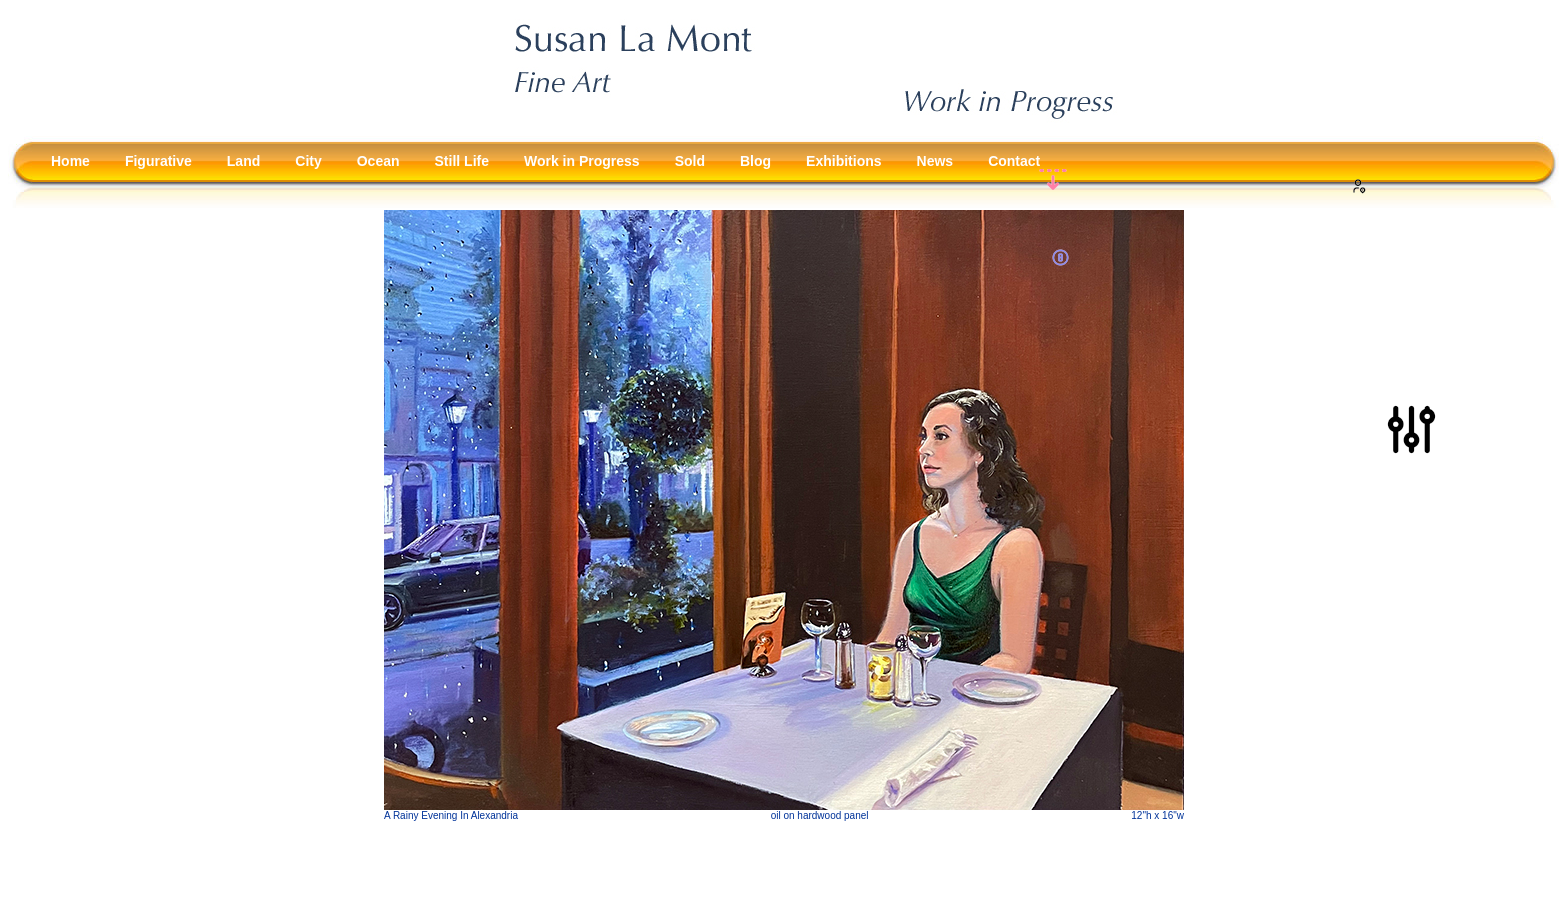  What do you see at coordinates (1053, 178) in the screenshot?
I see `expand collapsed content below` at bounding box center [1053, 178].